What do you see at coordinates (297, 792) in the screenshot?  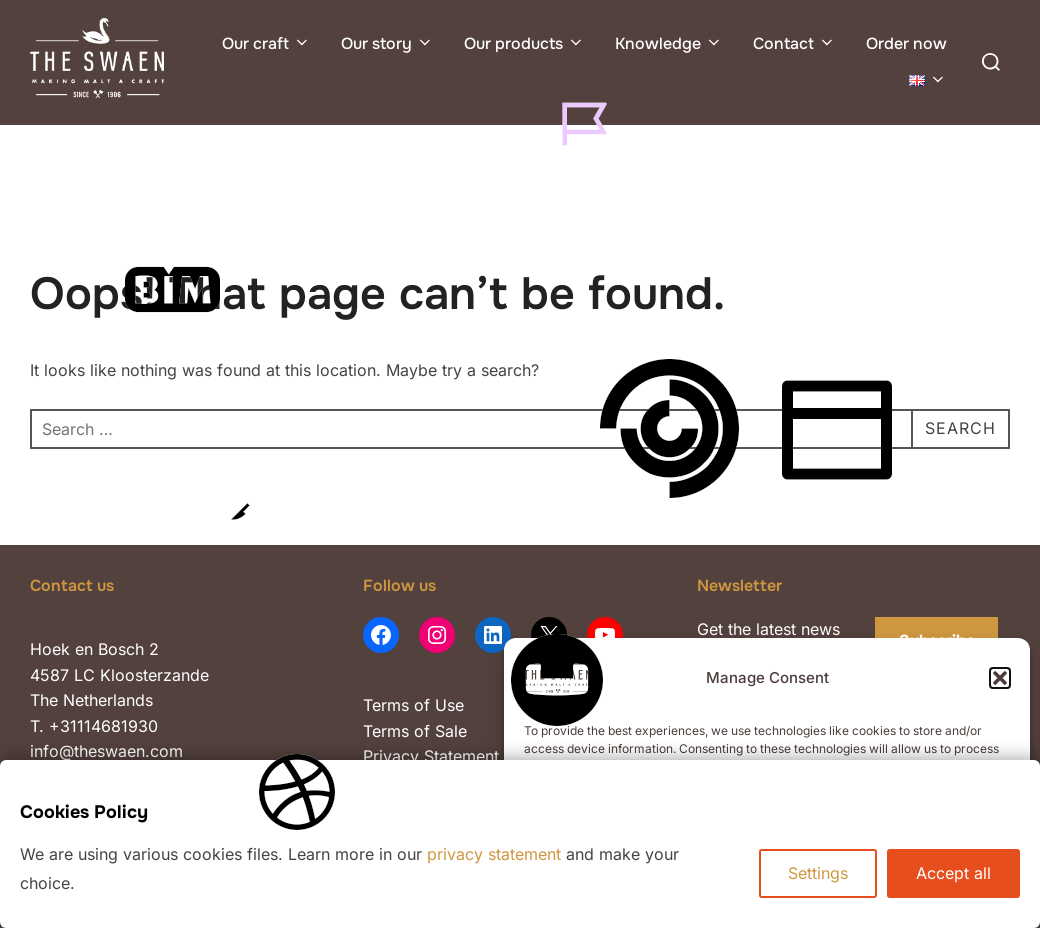 I see `visit dribbble profile or portfolio` at bounding box center [297, 792].